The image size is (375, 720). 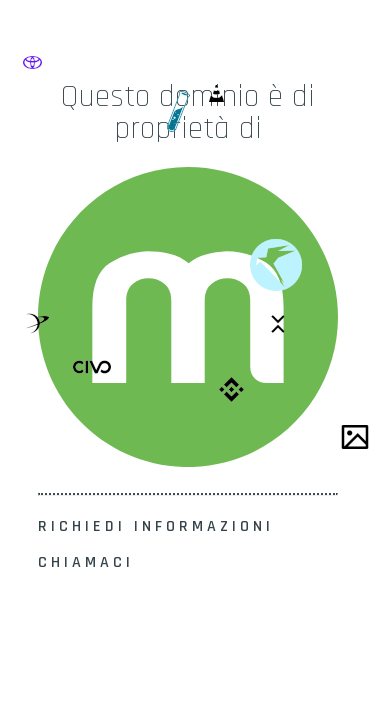 What do you see at coordinates (355, 437) in the screenshot?
I see `view or browse images` at bounding box center [355, 437].